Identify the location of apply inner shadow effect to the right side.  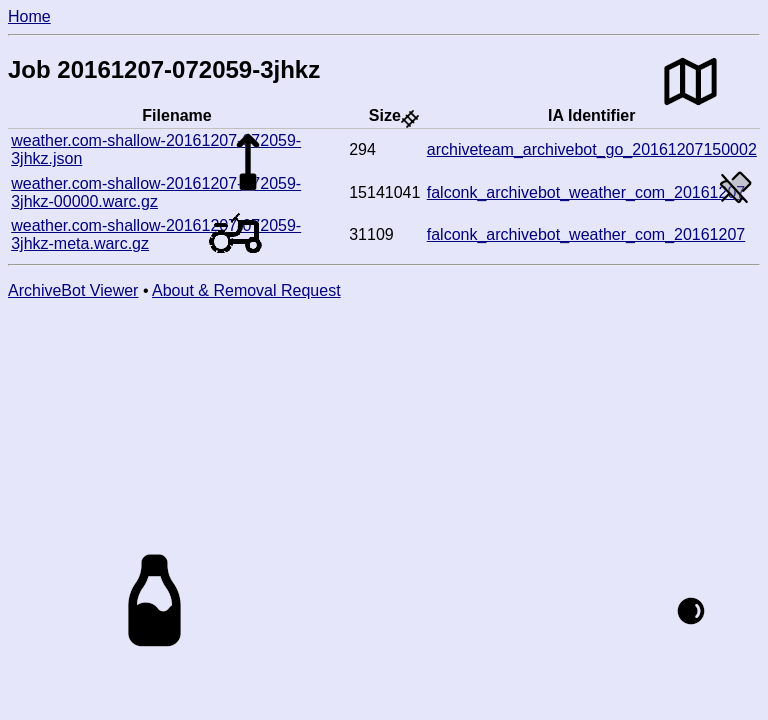
(691, 611).